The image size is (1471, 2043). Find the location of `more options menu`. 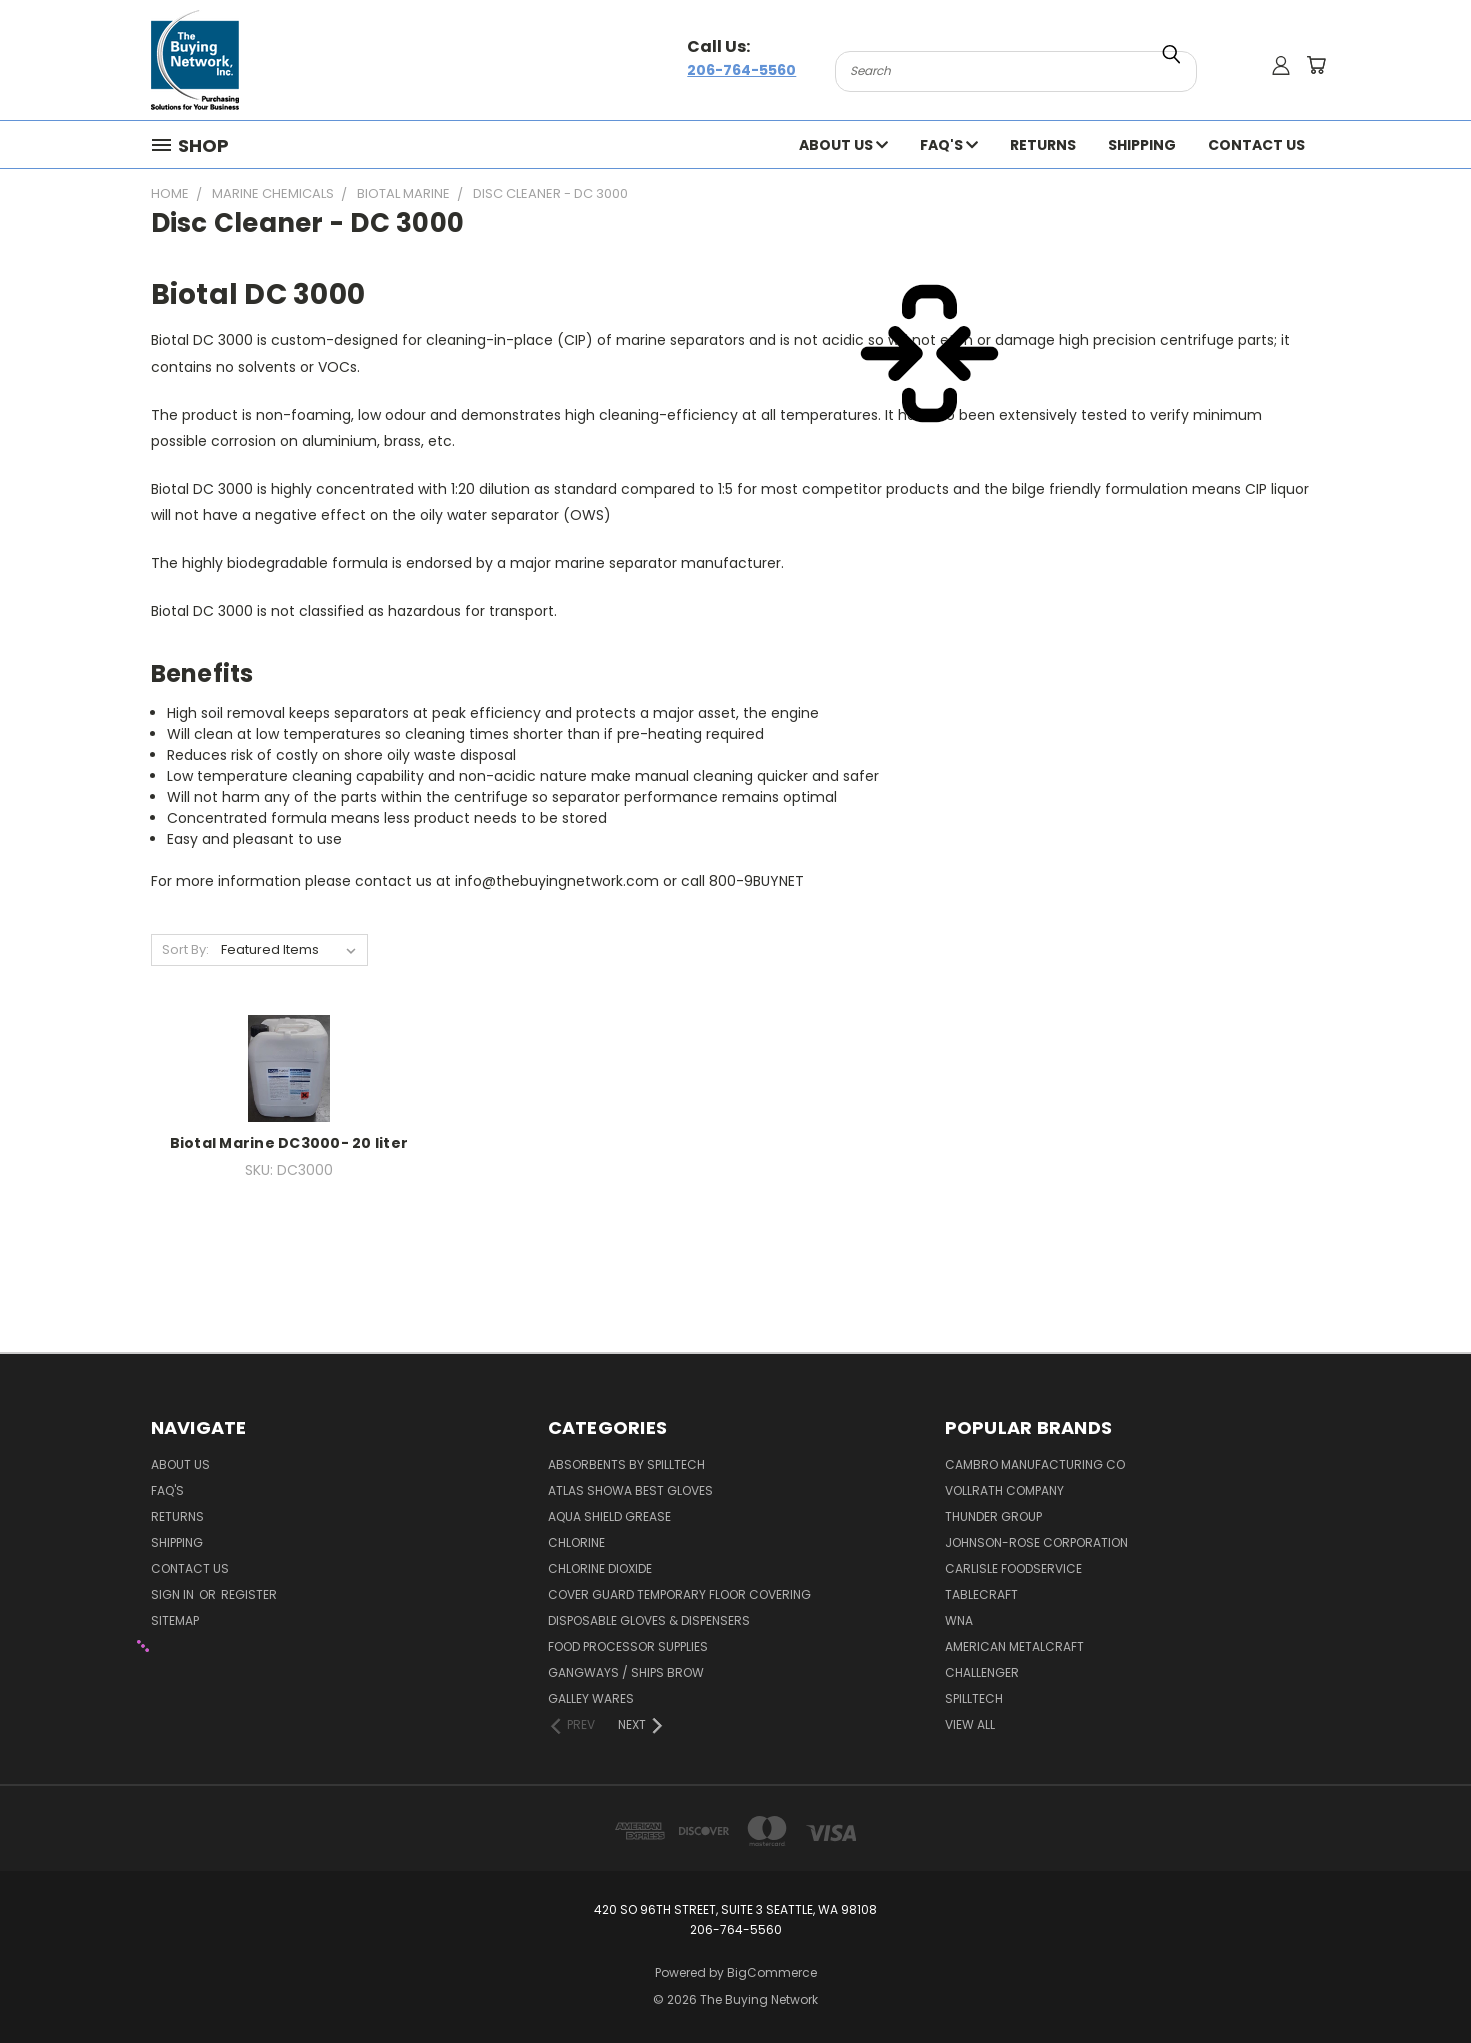

more options menu is located at coordinates (143, 1646).